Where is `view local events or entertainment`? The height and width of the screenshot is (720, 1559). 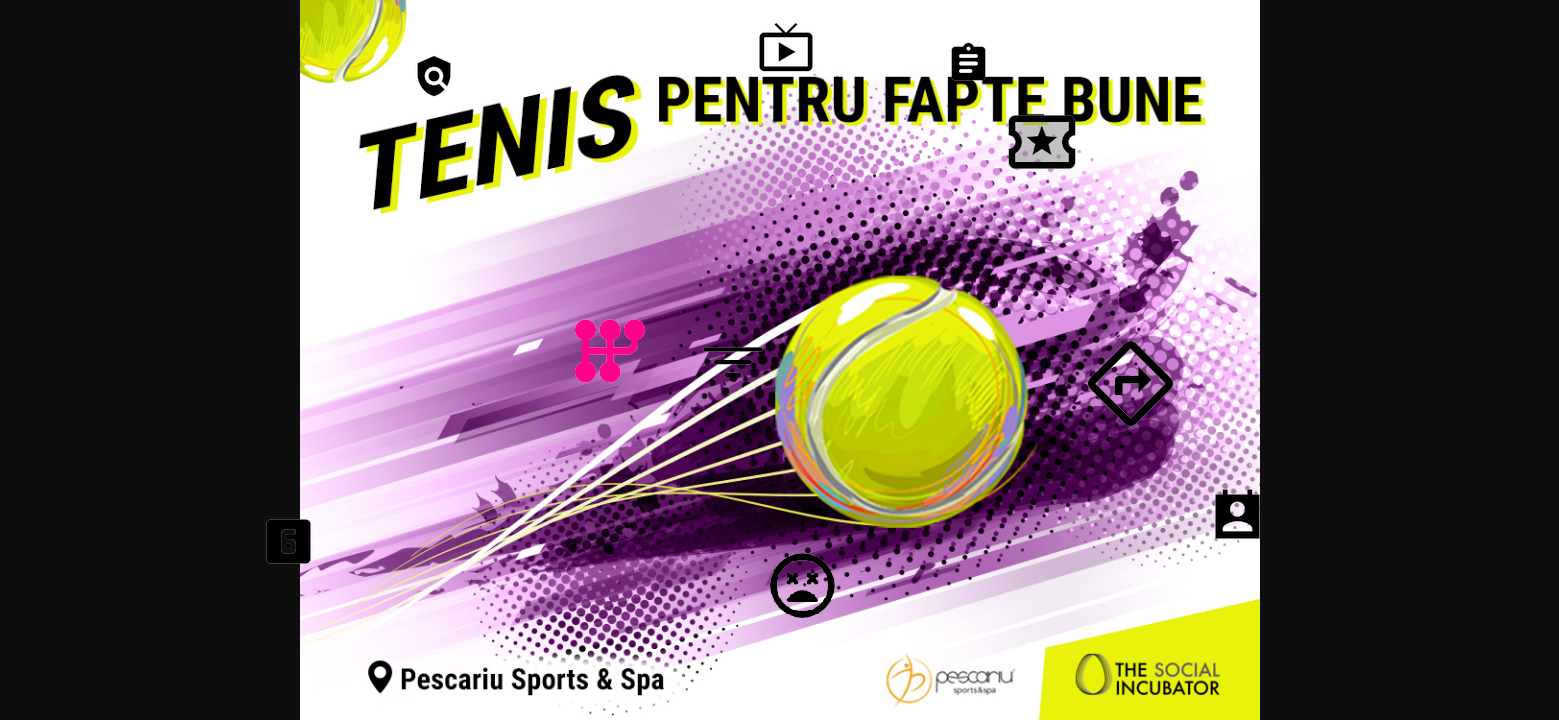
view local events or entertainment is located at coordinates (1042, 142).